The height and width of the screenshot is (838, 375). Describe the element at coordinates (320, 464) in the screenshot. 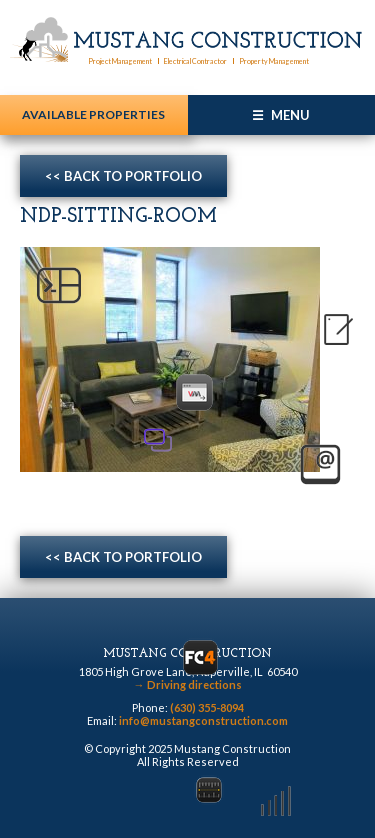

I see `access keyboard and input settings` at that location.